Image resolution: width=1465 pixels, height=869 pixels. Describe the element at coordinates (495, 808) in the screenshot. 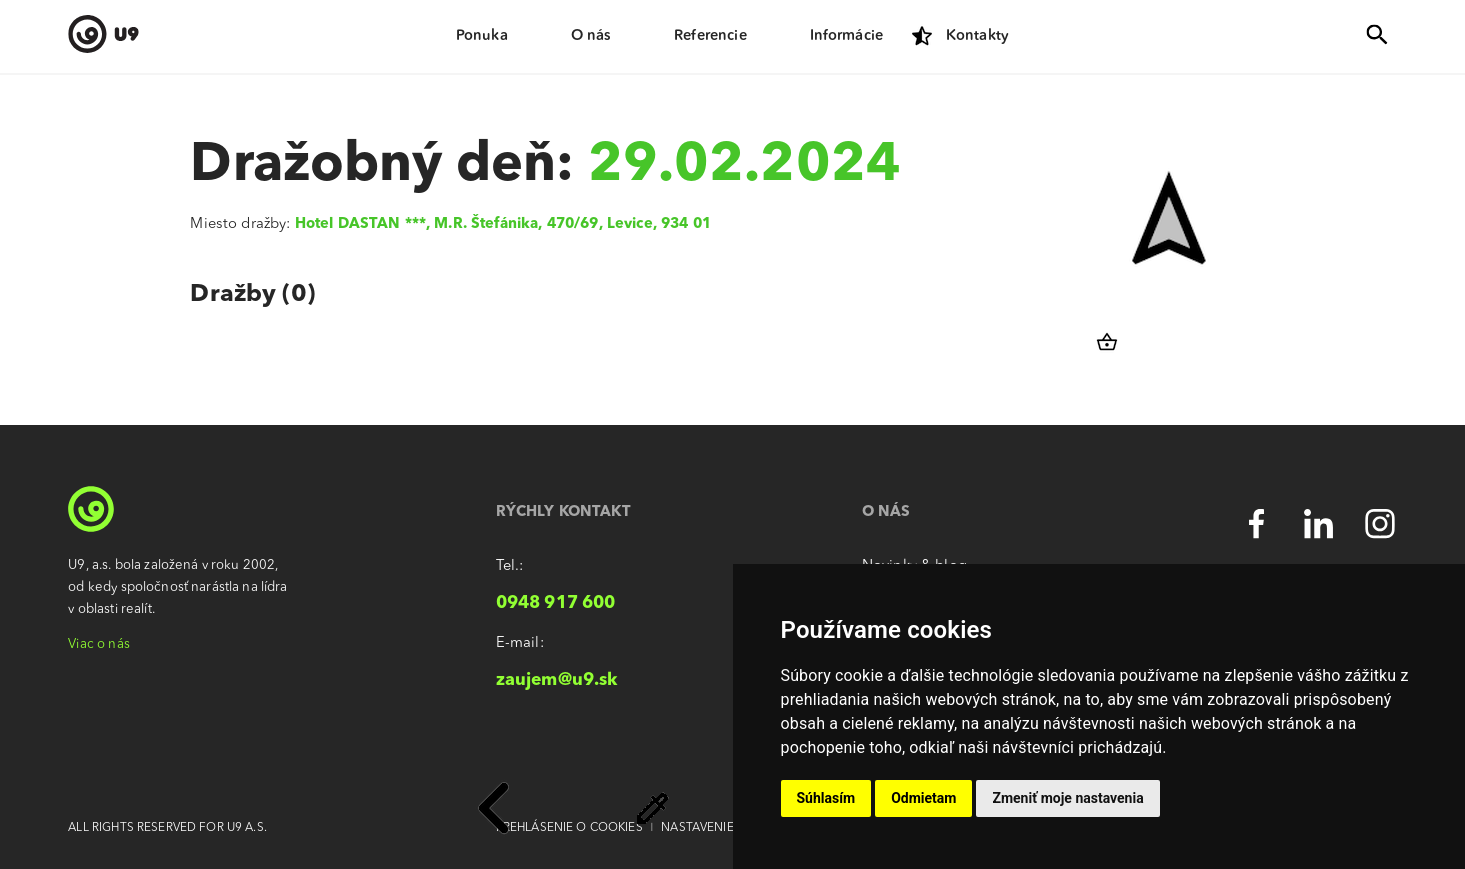

I see `go back to the previous screen` at that location.